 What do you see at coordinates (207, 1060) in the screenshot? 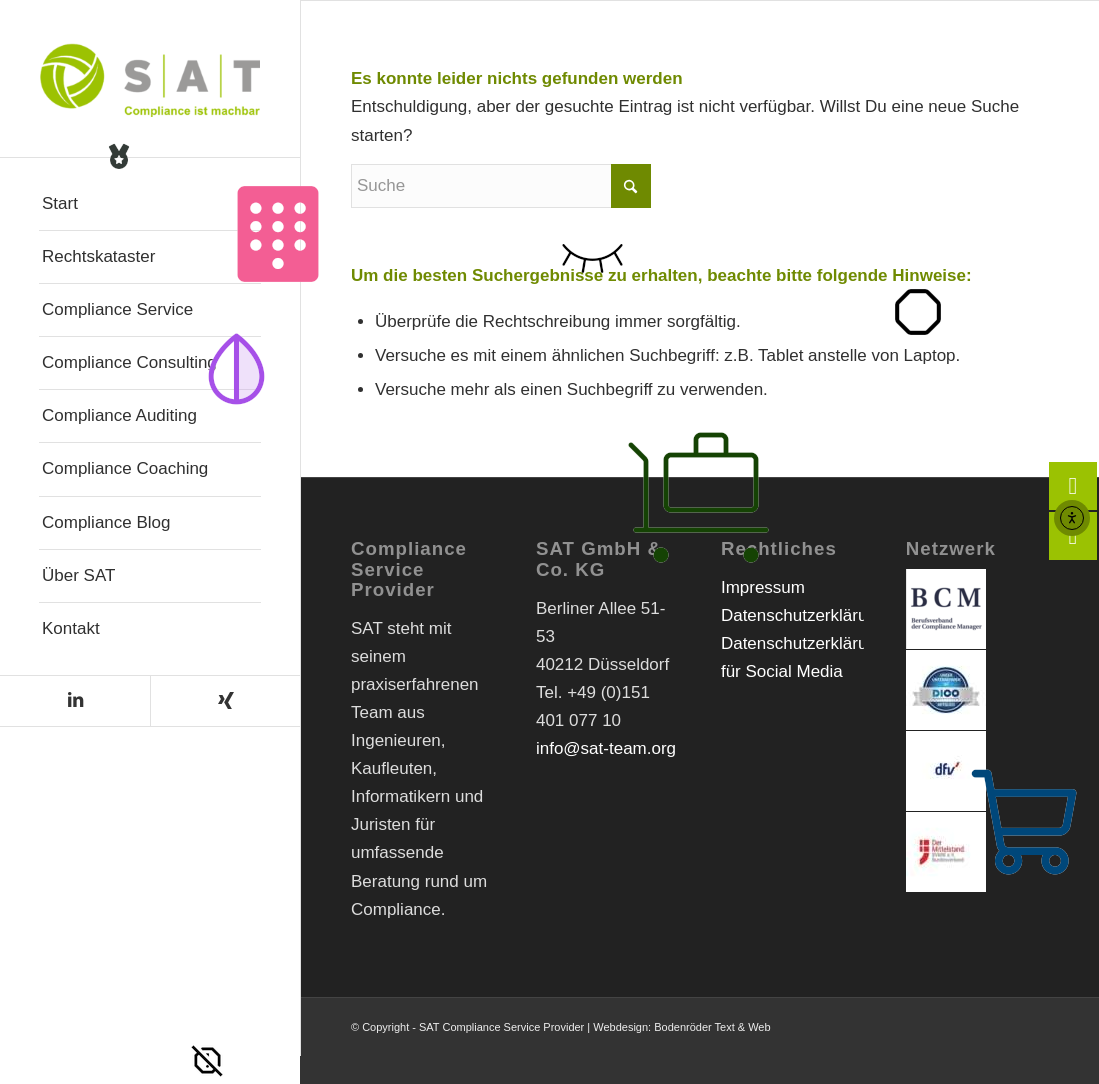
I see `disable or turn off reporting` at bounding box center [207, 1060].